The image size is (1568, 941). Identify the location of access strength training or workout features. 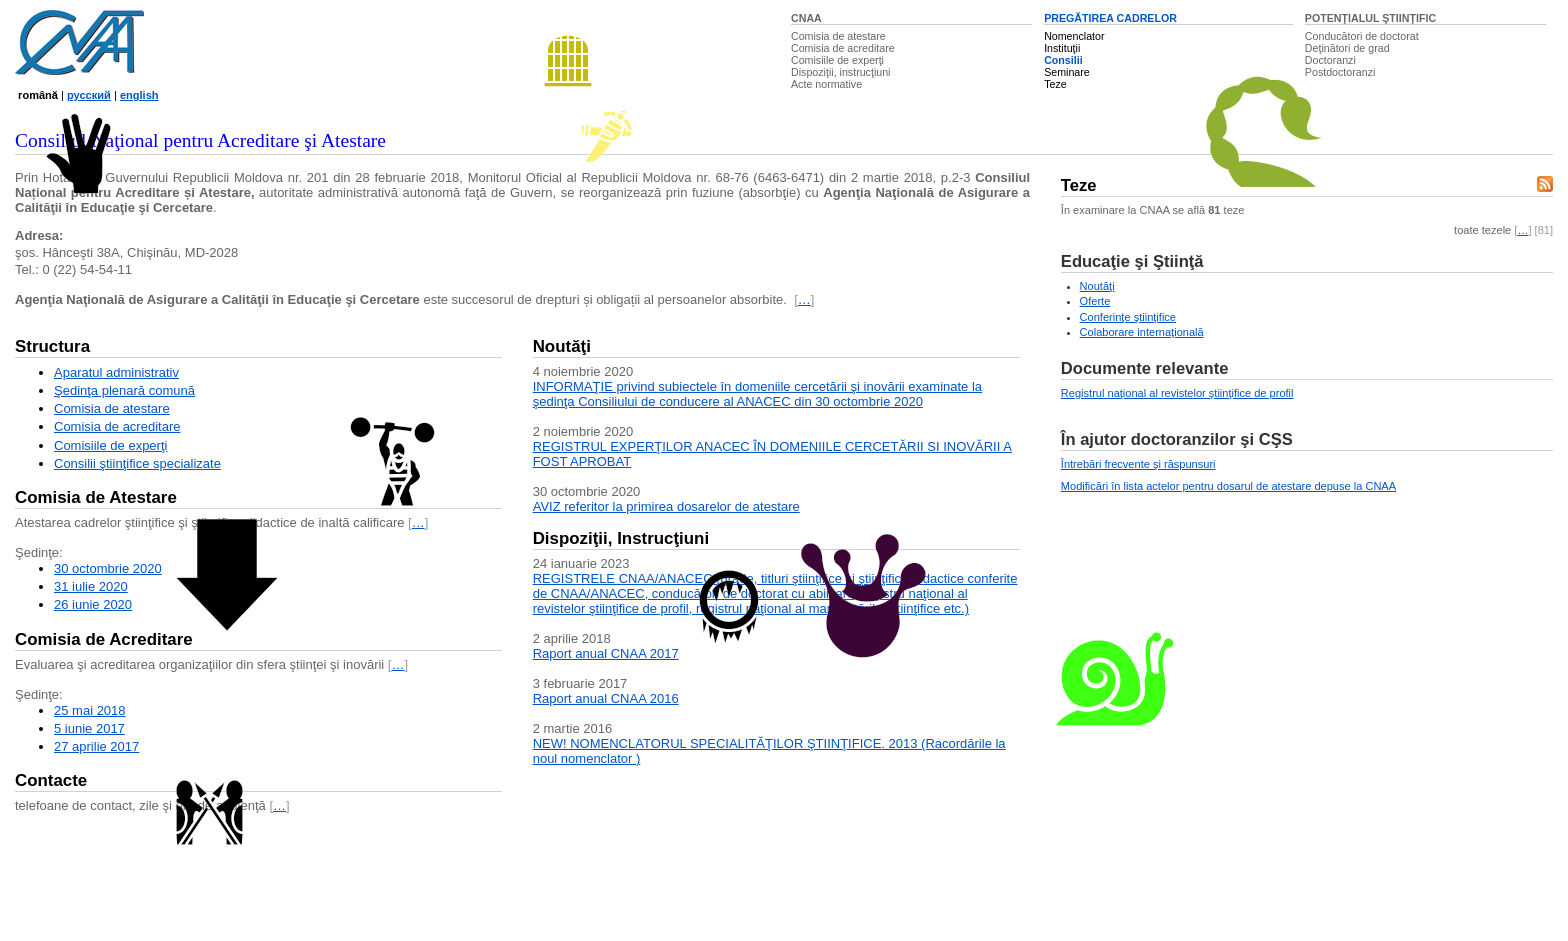
(392, 460).